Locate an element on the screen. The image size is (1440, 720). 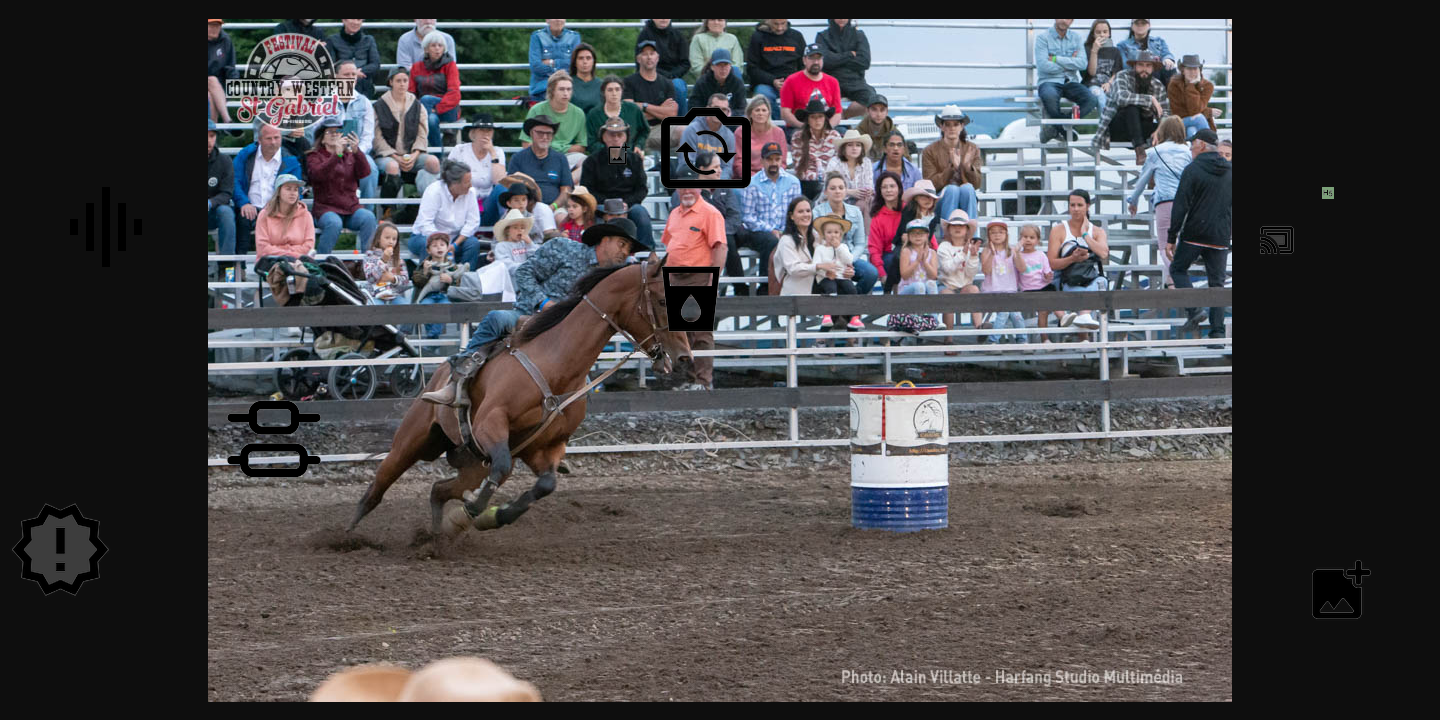
distribute objects evenly with vertical center alignment is located at coordinates (274, 439).